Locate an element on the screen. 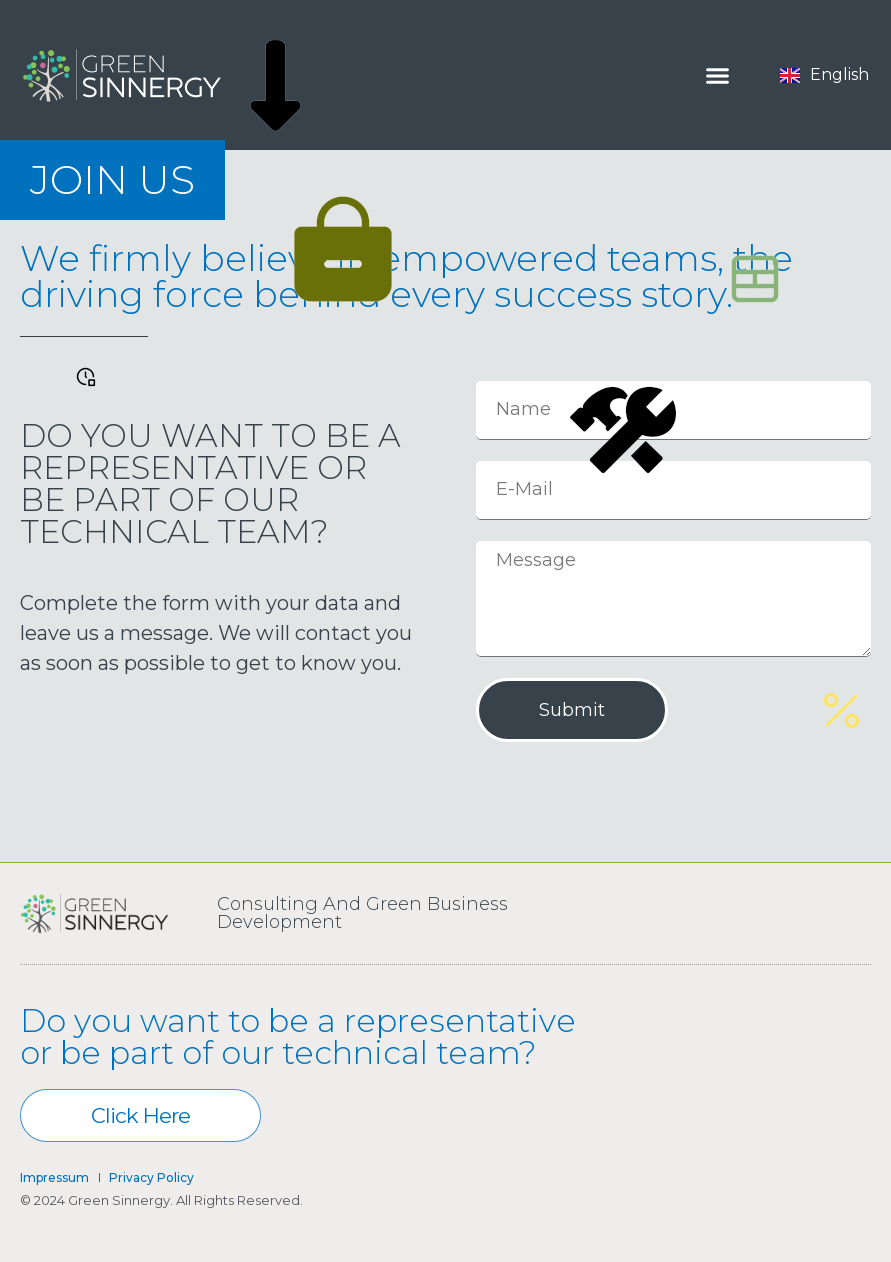 This screenshot has height=1262, width=891. remove item from shopping bag is located at coordinates (343, 249).